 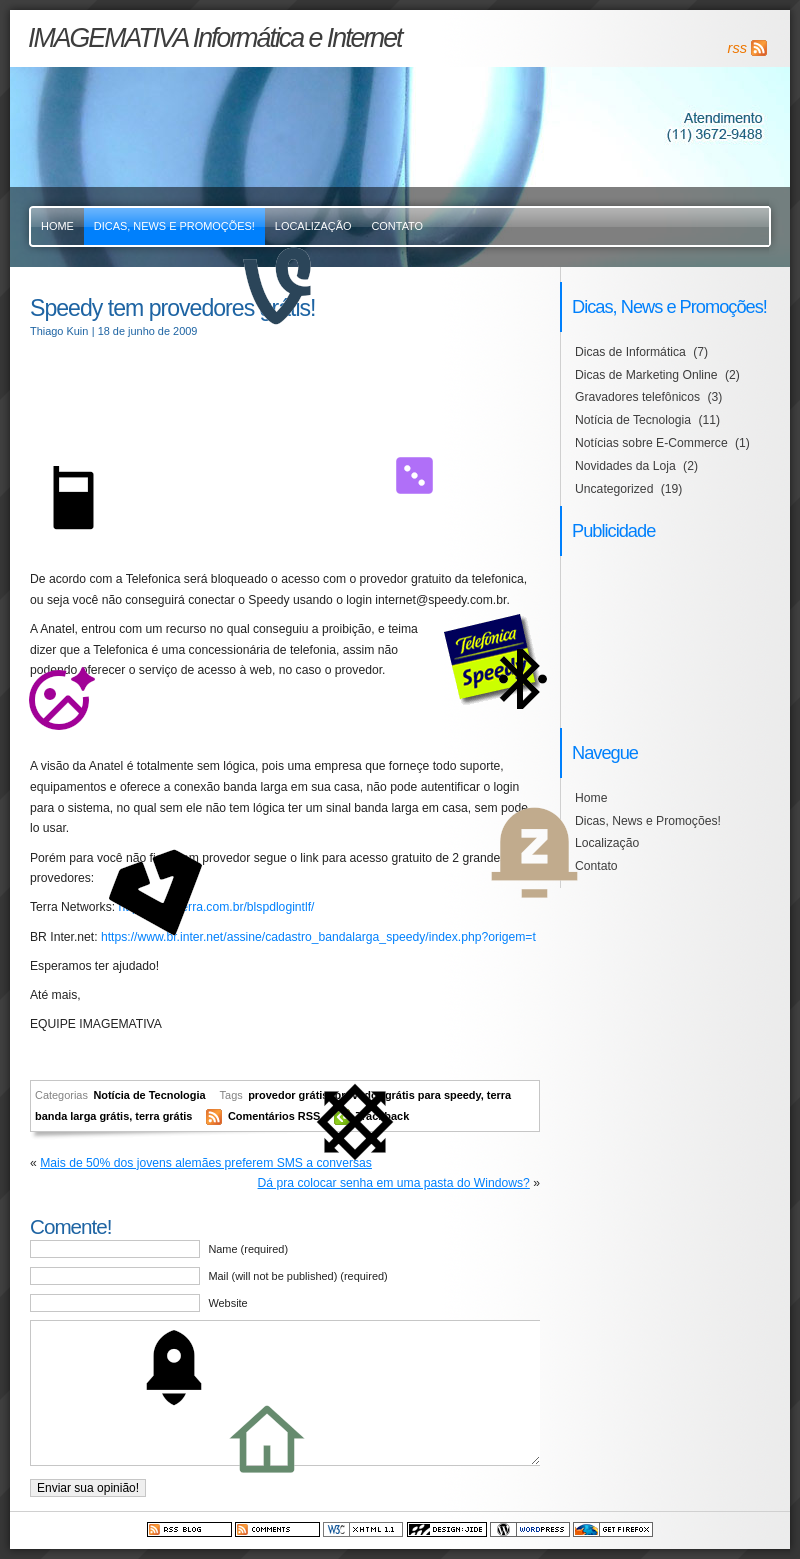 I want to click on vine app logo, so click(x=277, y=286).